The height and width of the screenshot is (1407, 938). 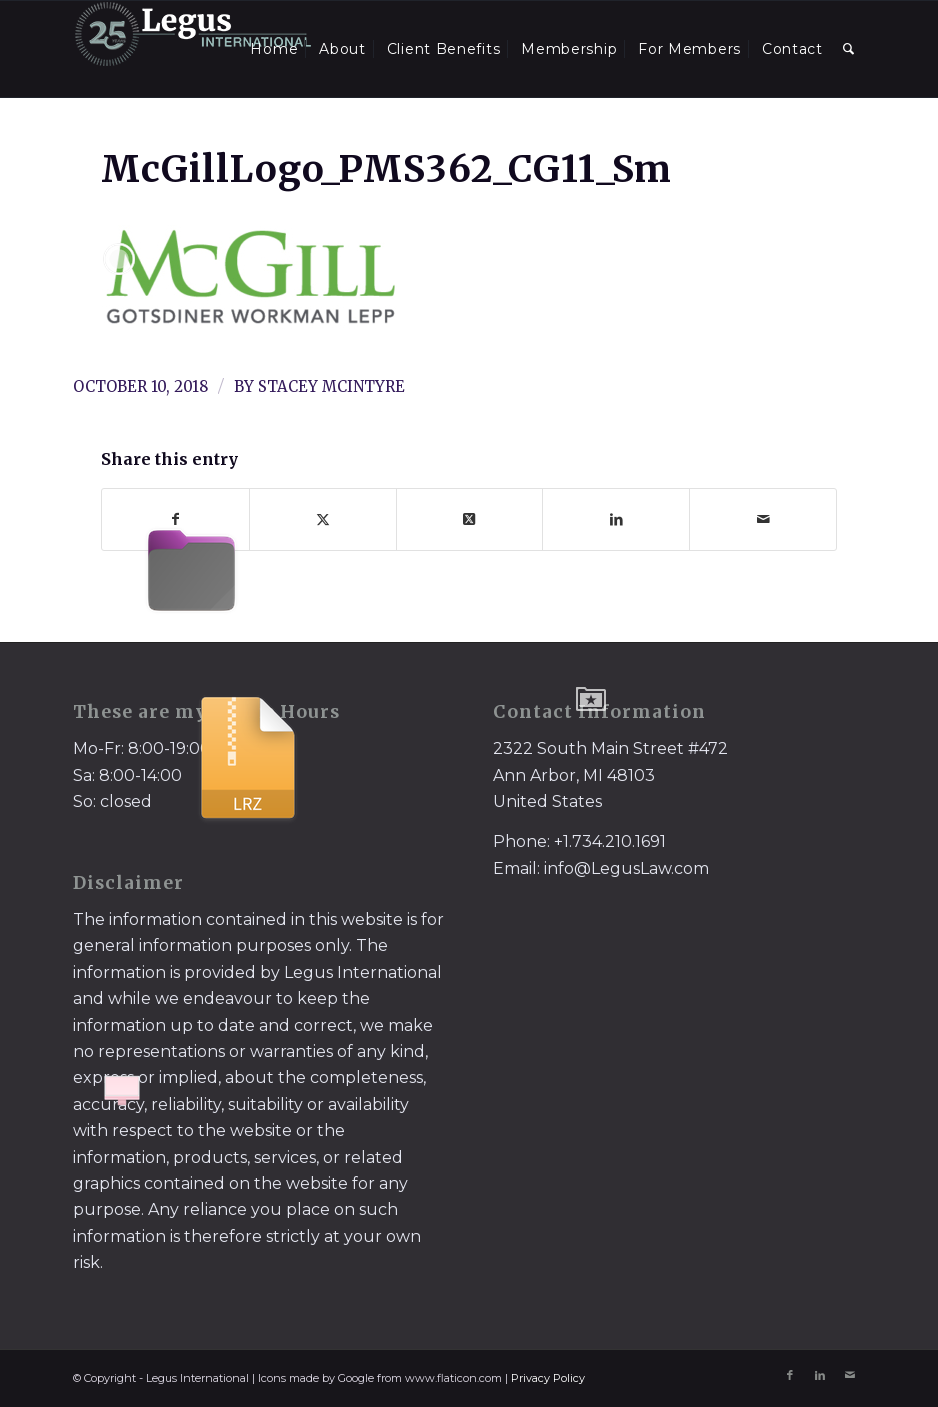 What do you see at coordinates (248, 760) in the screenshot?
I see `an lrzip compressed archive file` at bounding box center [248, 760].